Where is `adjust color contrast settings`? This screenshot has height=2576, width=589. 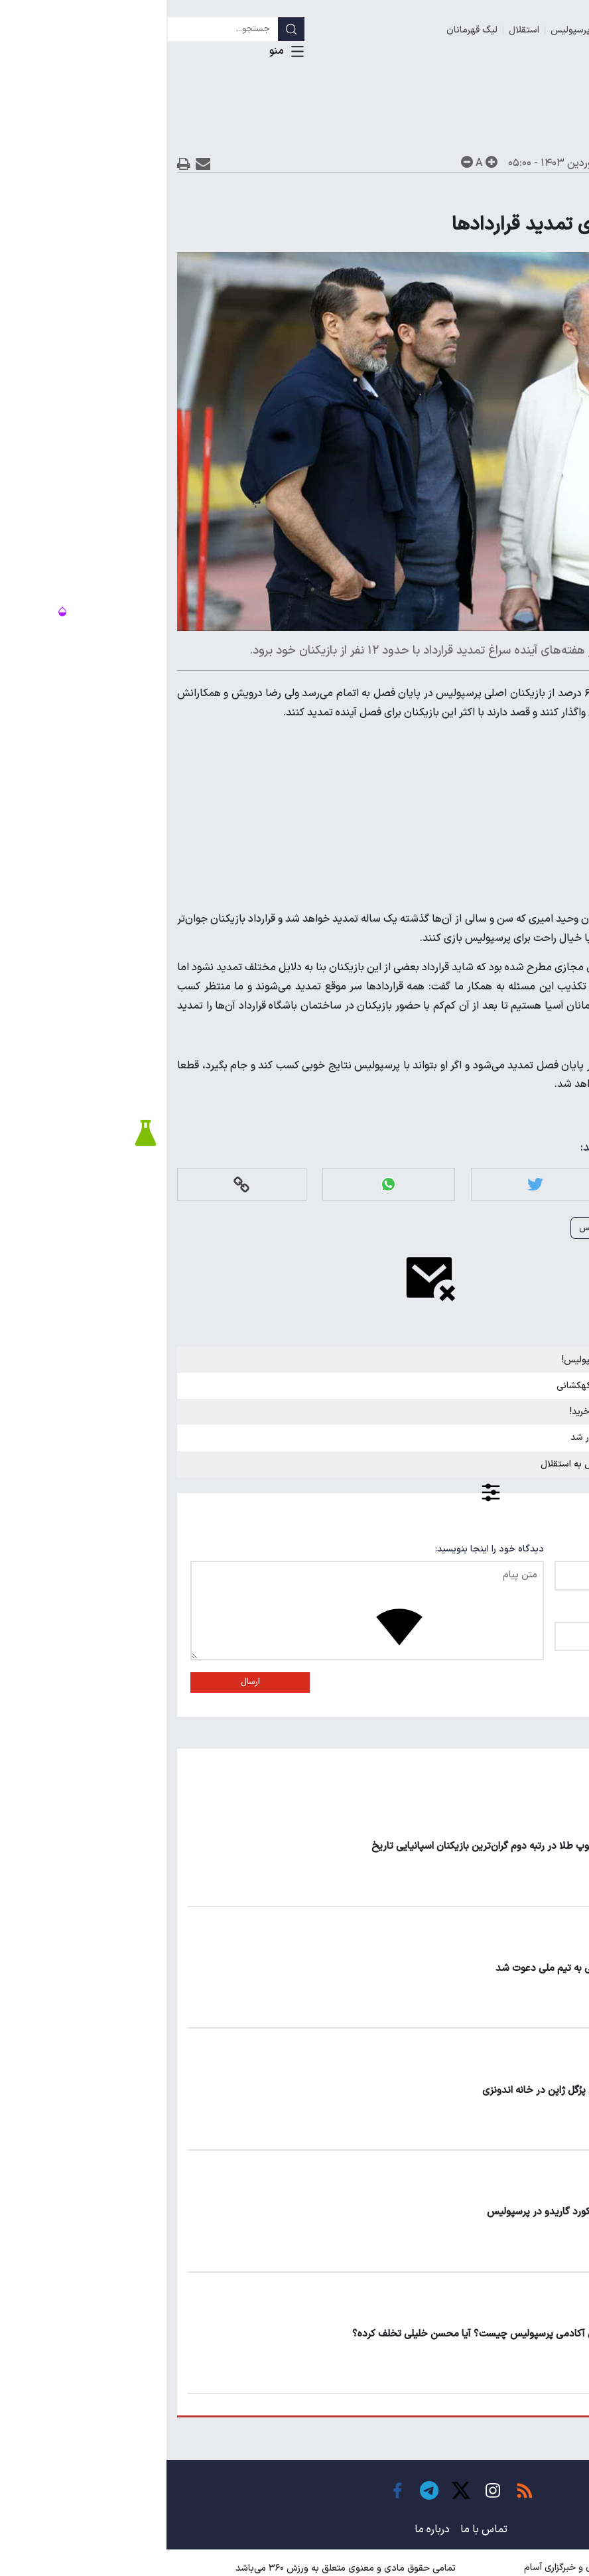 adjust color contrast settings is located at coordinates (62, 612).